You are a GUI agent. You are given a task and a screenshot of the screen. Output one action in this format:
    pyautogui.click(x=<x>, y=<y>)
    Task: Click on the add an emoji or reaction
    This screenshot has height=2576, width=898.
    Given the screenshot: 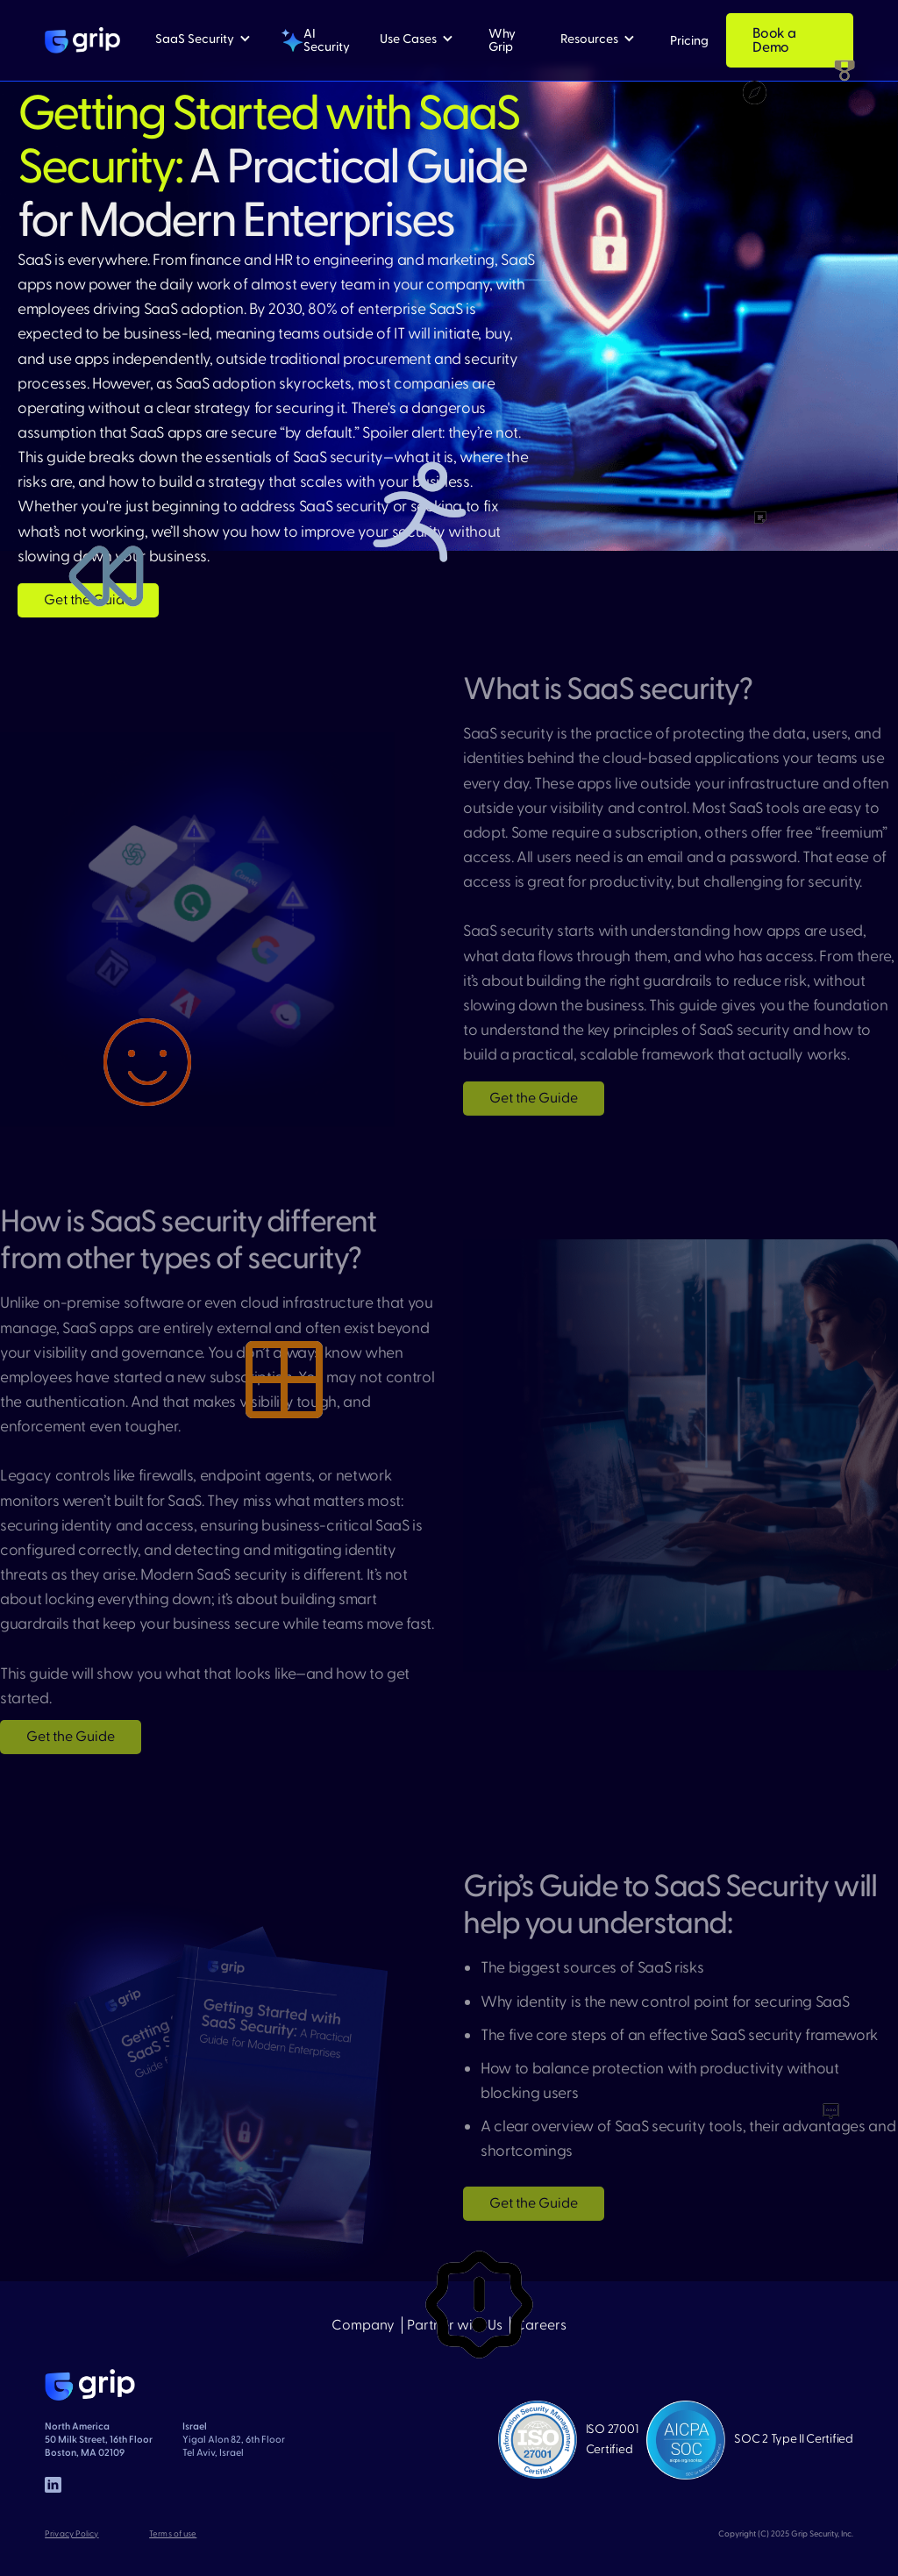 What is the action you would take?
    pyautogui.click(x=147, y=1062)
    